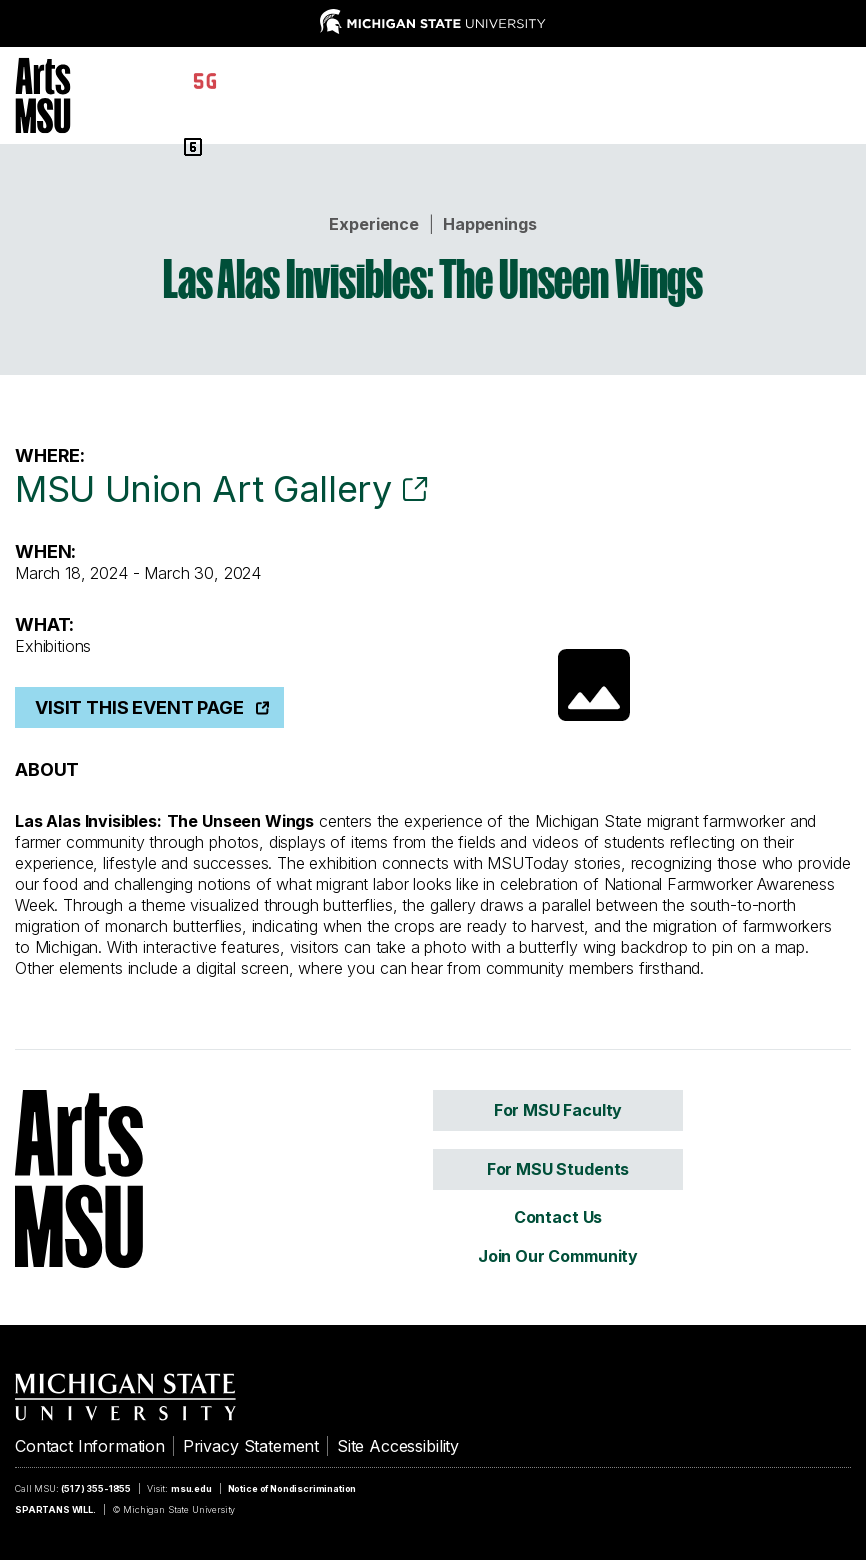  I want to click on select filter or preset number 6, so click(193, 147).